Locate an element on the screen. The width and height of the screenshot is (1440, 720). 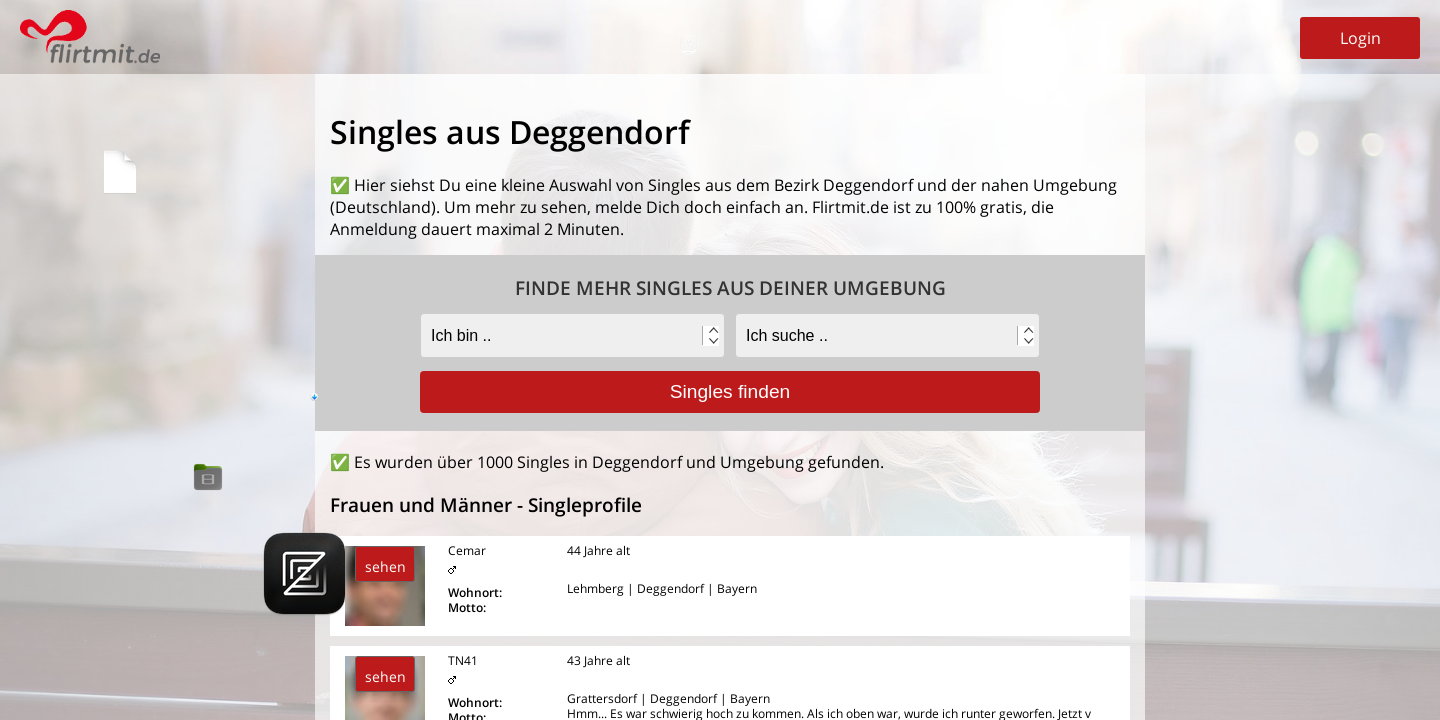
indicates caps lock is currently enabled is located at coordinates (688, 45).